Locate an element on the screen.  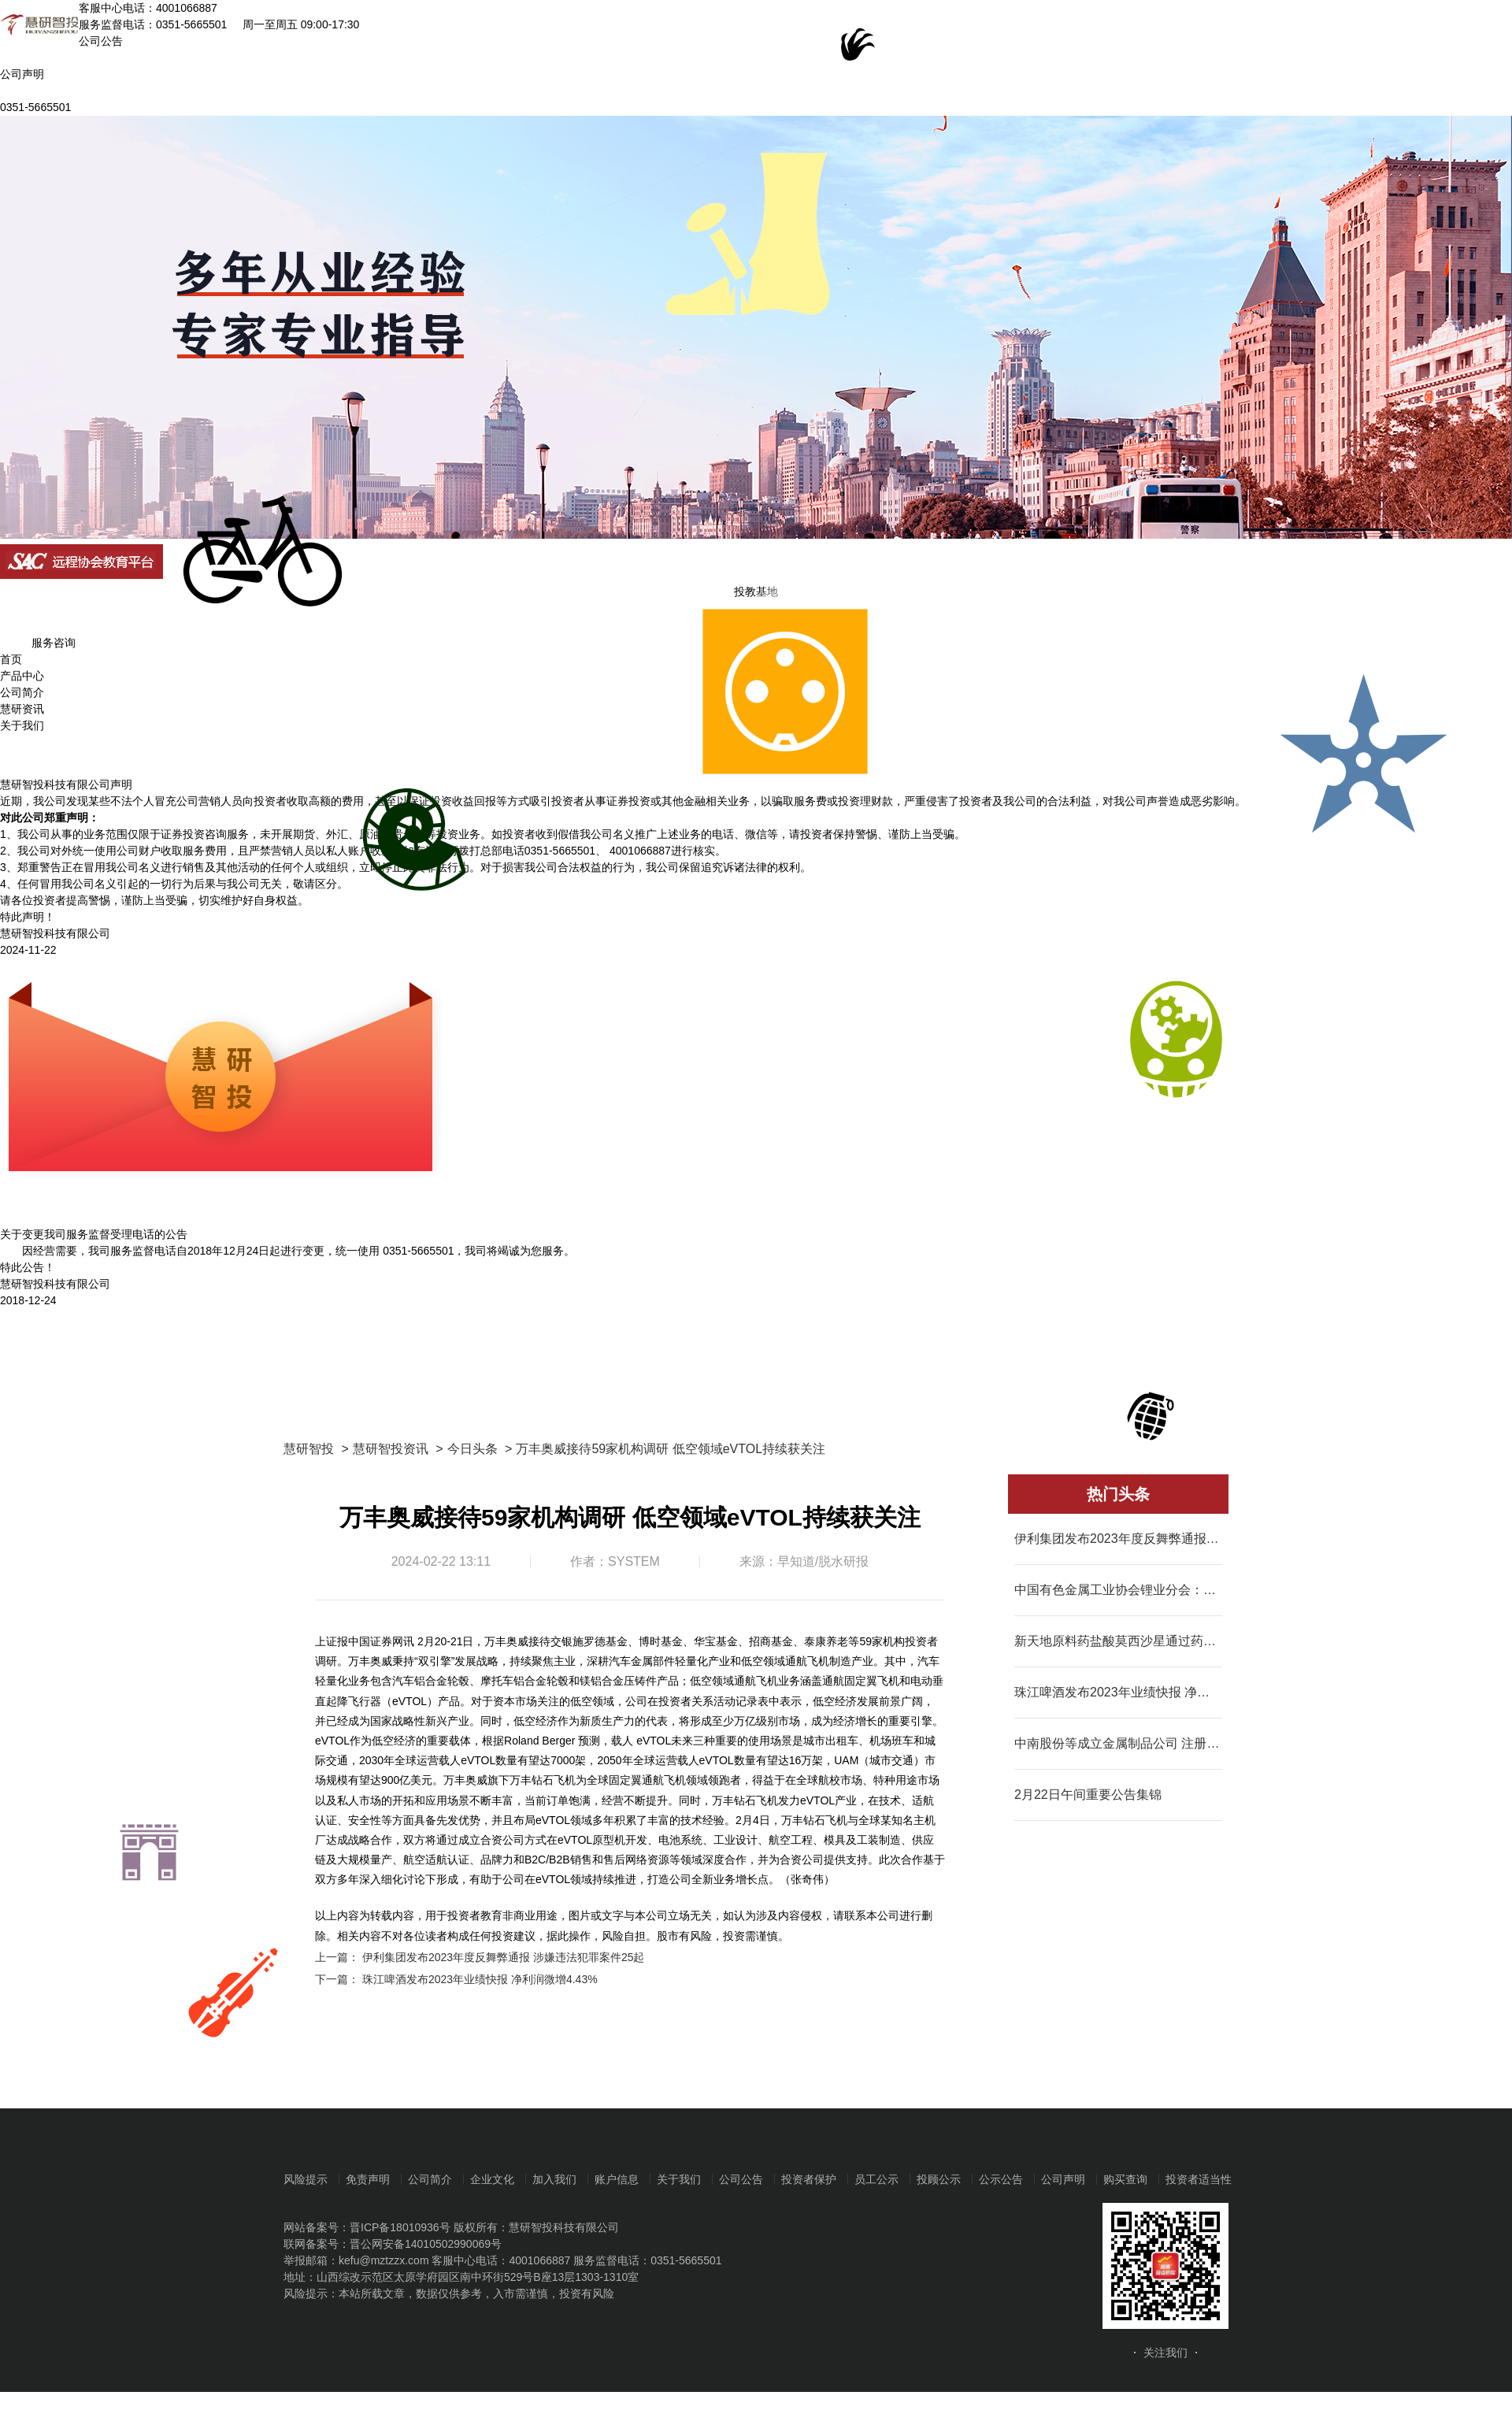
view fossil collection or paleontology items is located at coordinates (414, 840).